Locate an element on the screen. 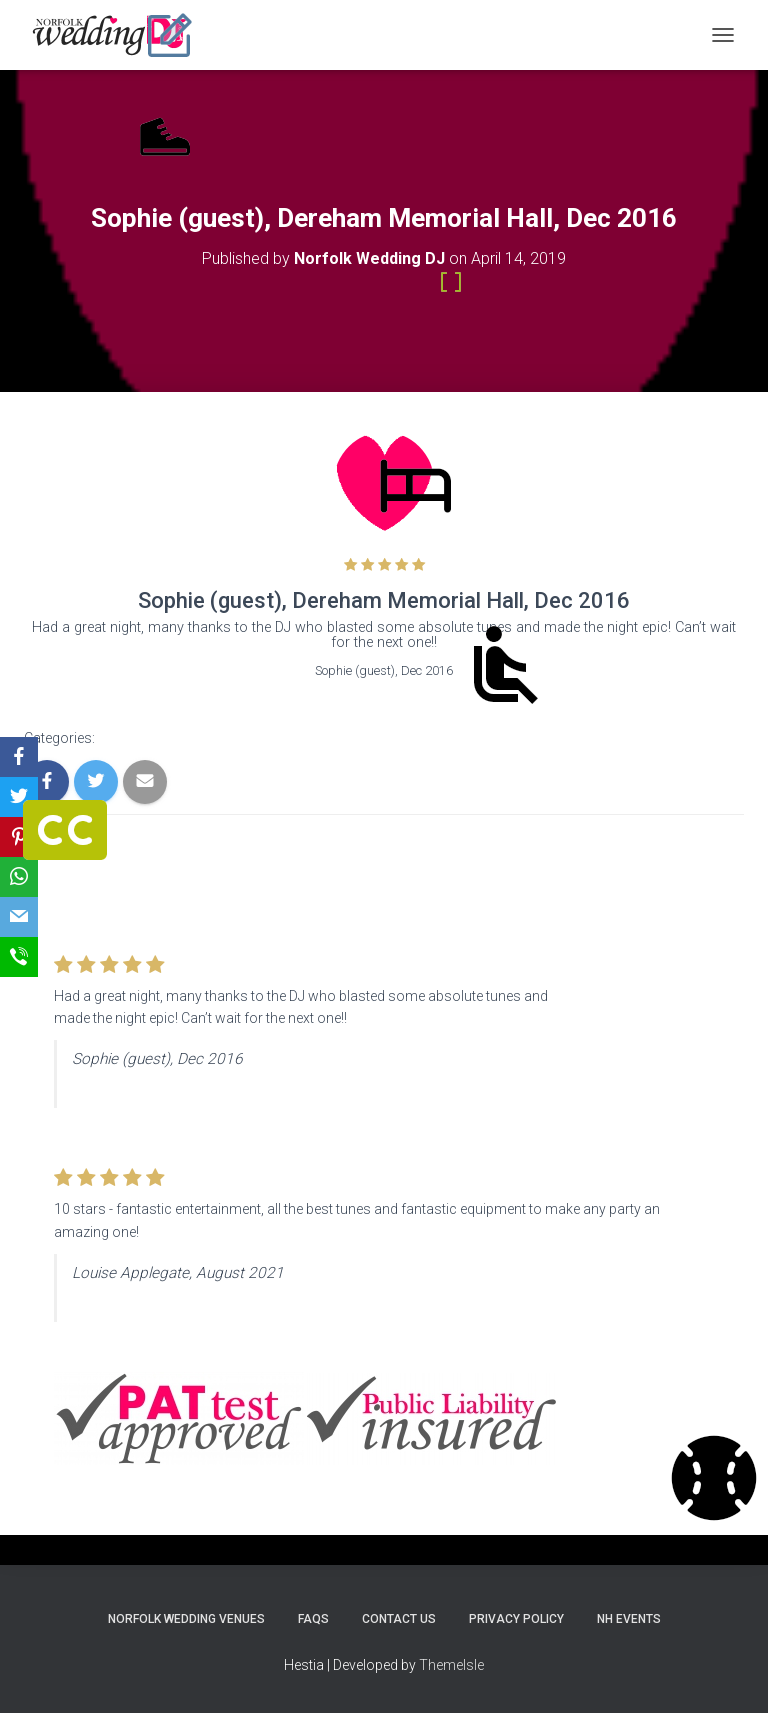 The image size is (768, 1713). view sleeping or accommodation options is located at coordinates (414, 486).